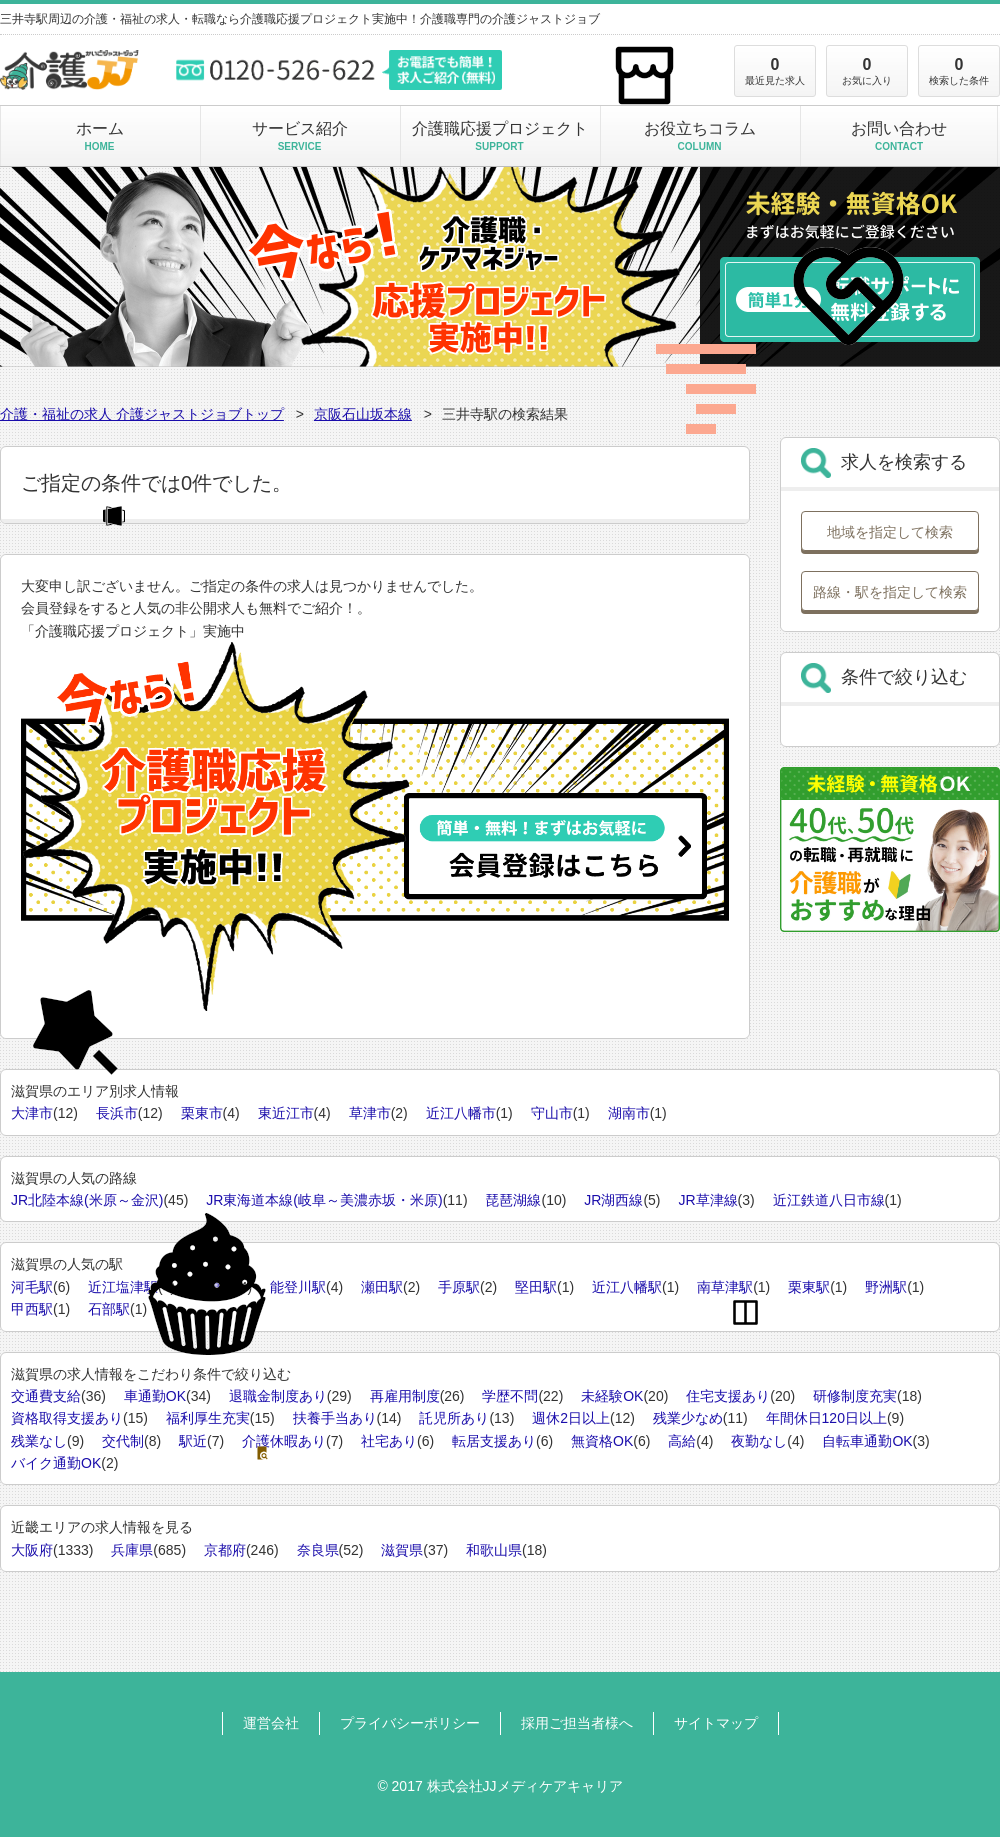 Image resolution: width=1000 pixels, height=1837 pixels. What do you see at coordinates (848, 295) in the screenshot?
I see `access customer service or support` at bounding box center [848, 295].